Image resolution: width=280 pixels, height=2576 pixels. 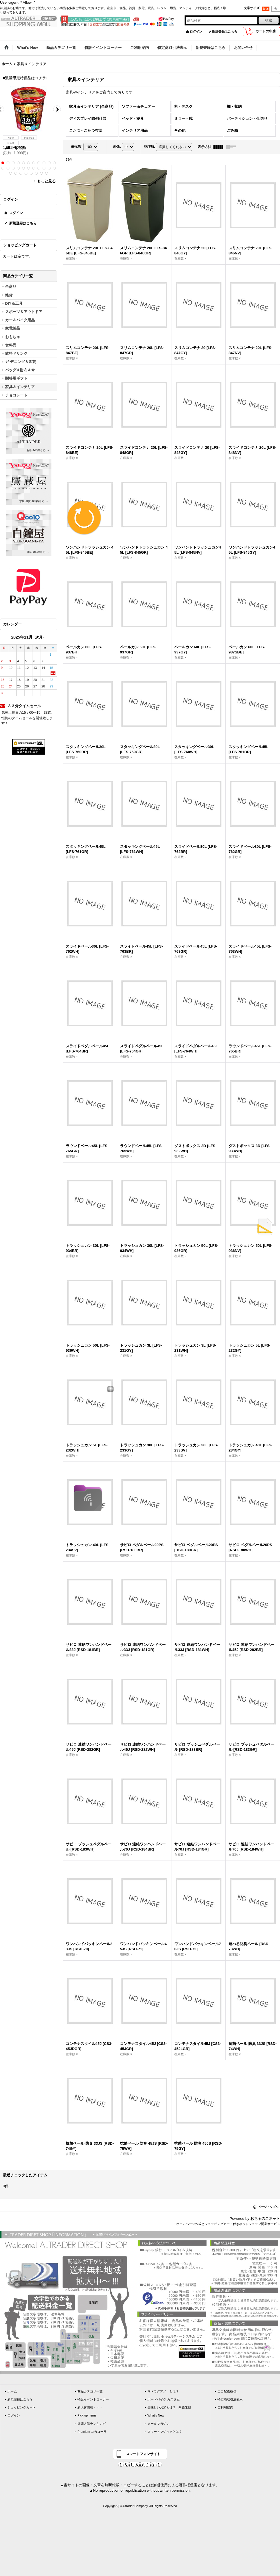 What do you see at coordinates (84, 517) in the screenshot?
I see `restart the system` at bounding box center [84, 517].